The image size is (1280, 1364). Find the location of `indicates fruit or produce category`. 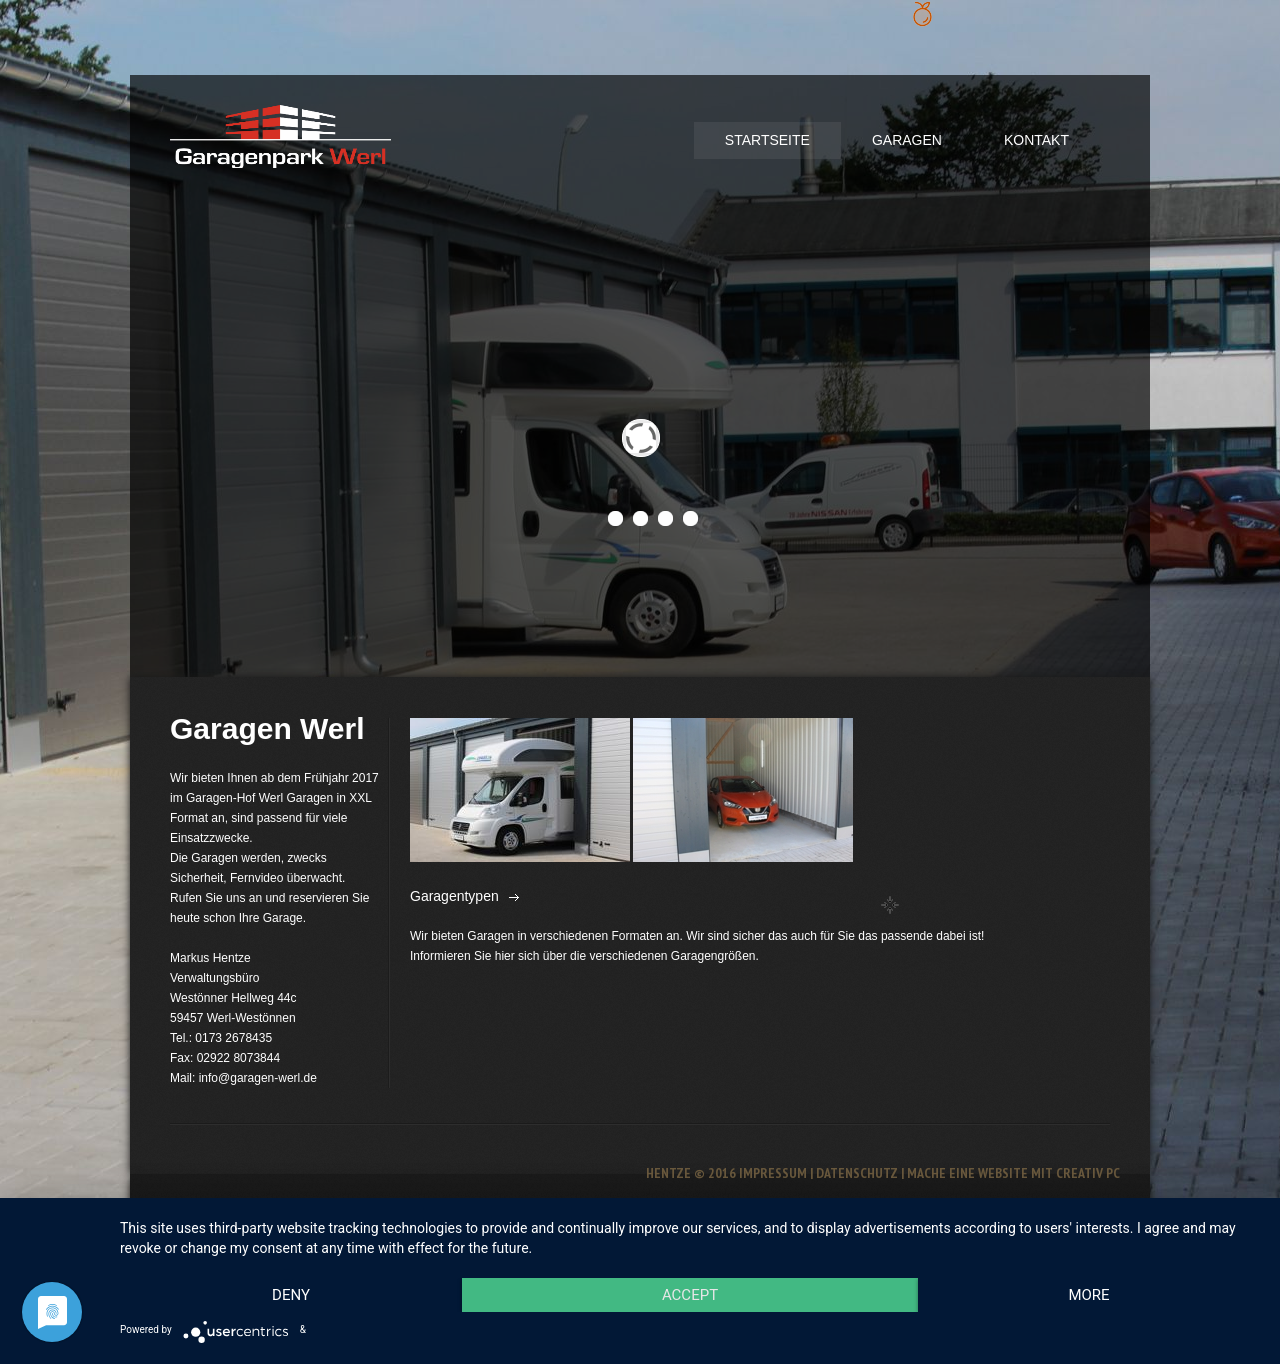

indicates fruit or produce category is located at coordinates (922, 14).